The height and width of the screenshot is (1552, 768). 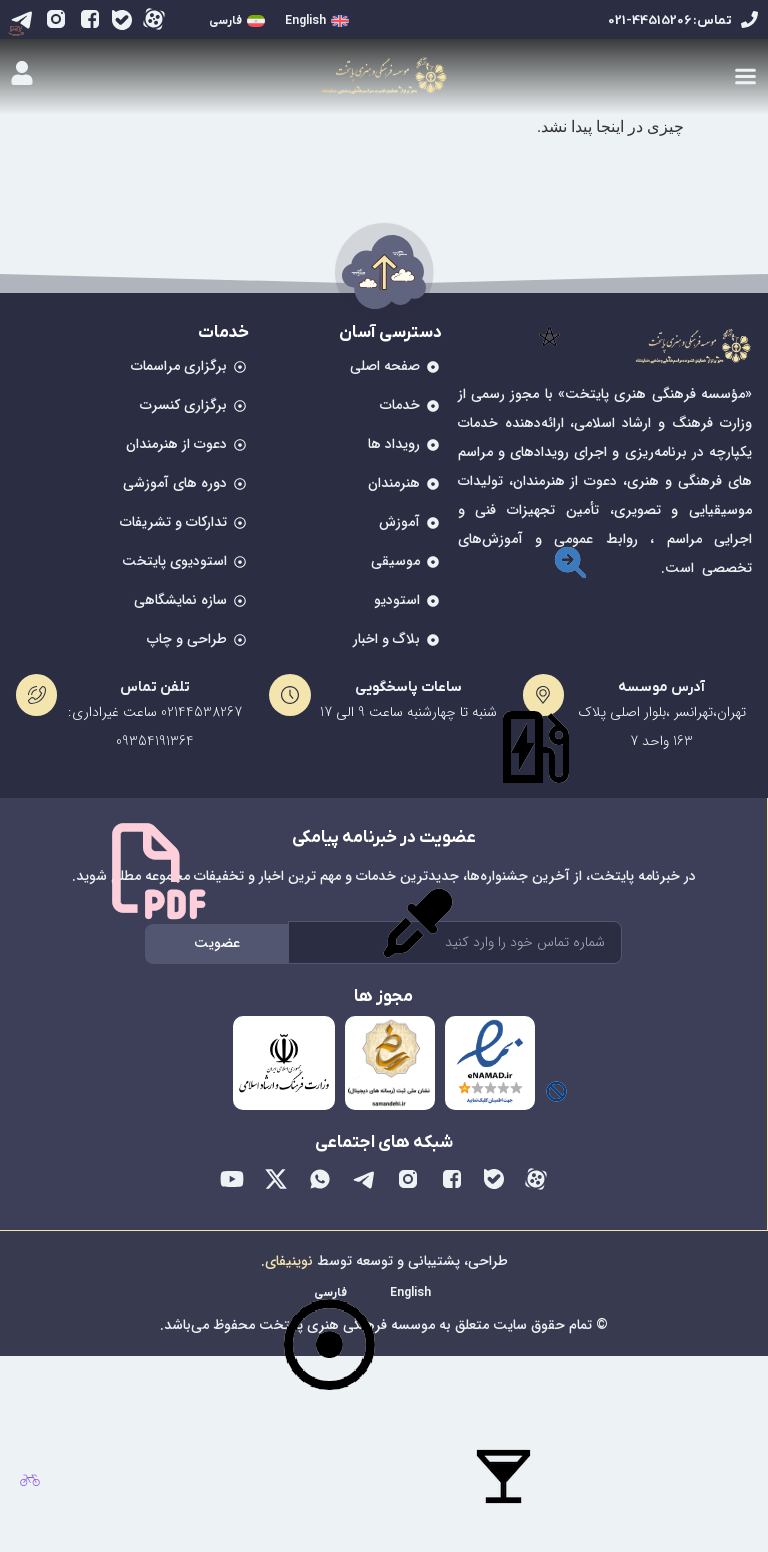 What do you see at coordinates (570, 562) in the screenshot?
I see `search and navigate to result` at bounding box center [570, 562].